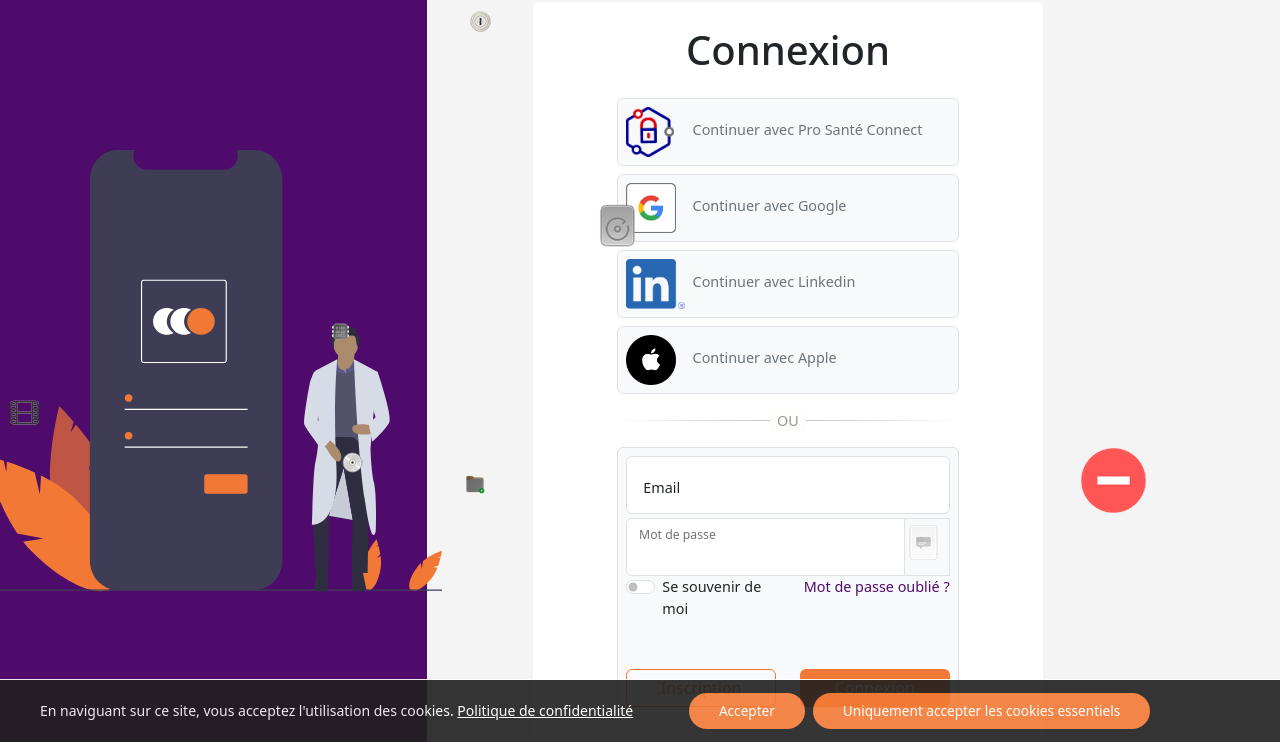 The image size is (1280, 742). What do you see at coordinates (475, 484) in the screenshot?
I see `create a new folder` at bounding box center [475, 484].